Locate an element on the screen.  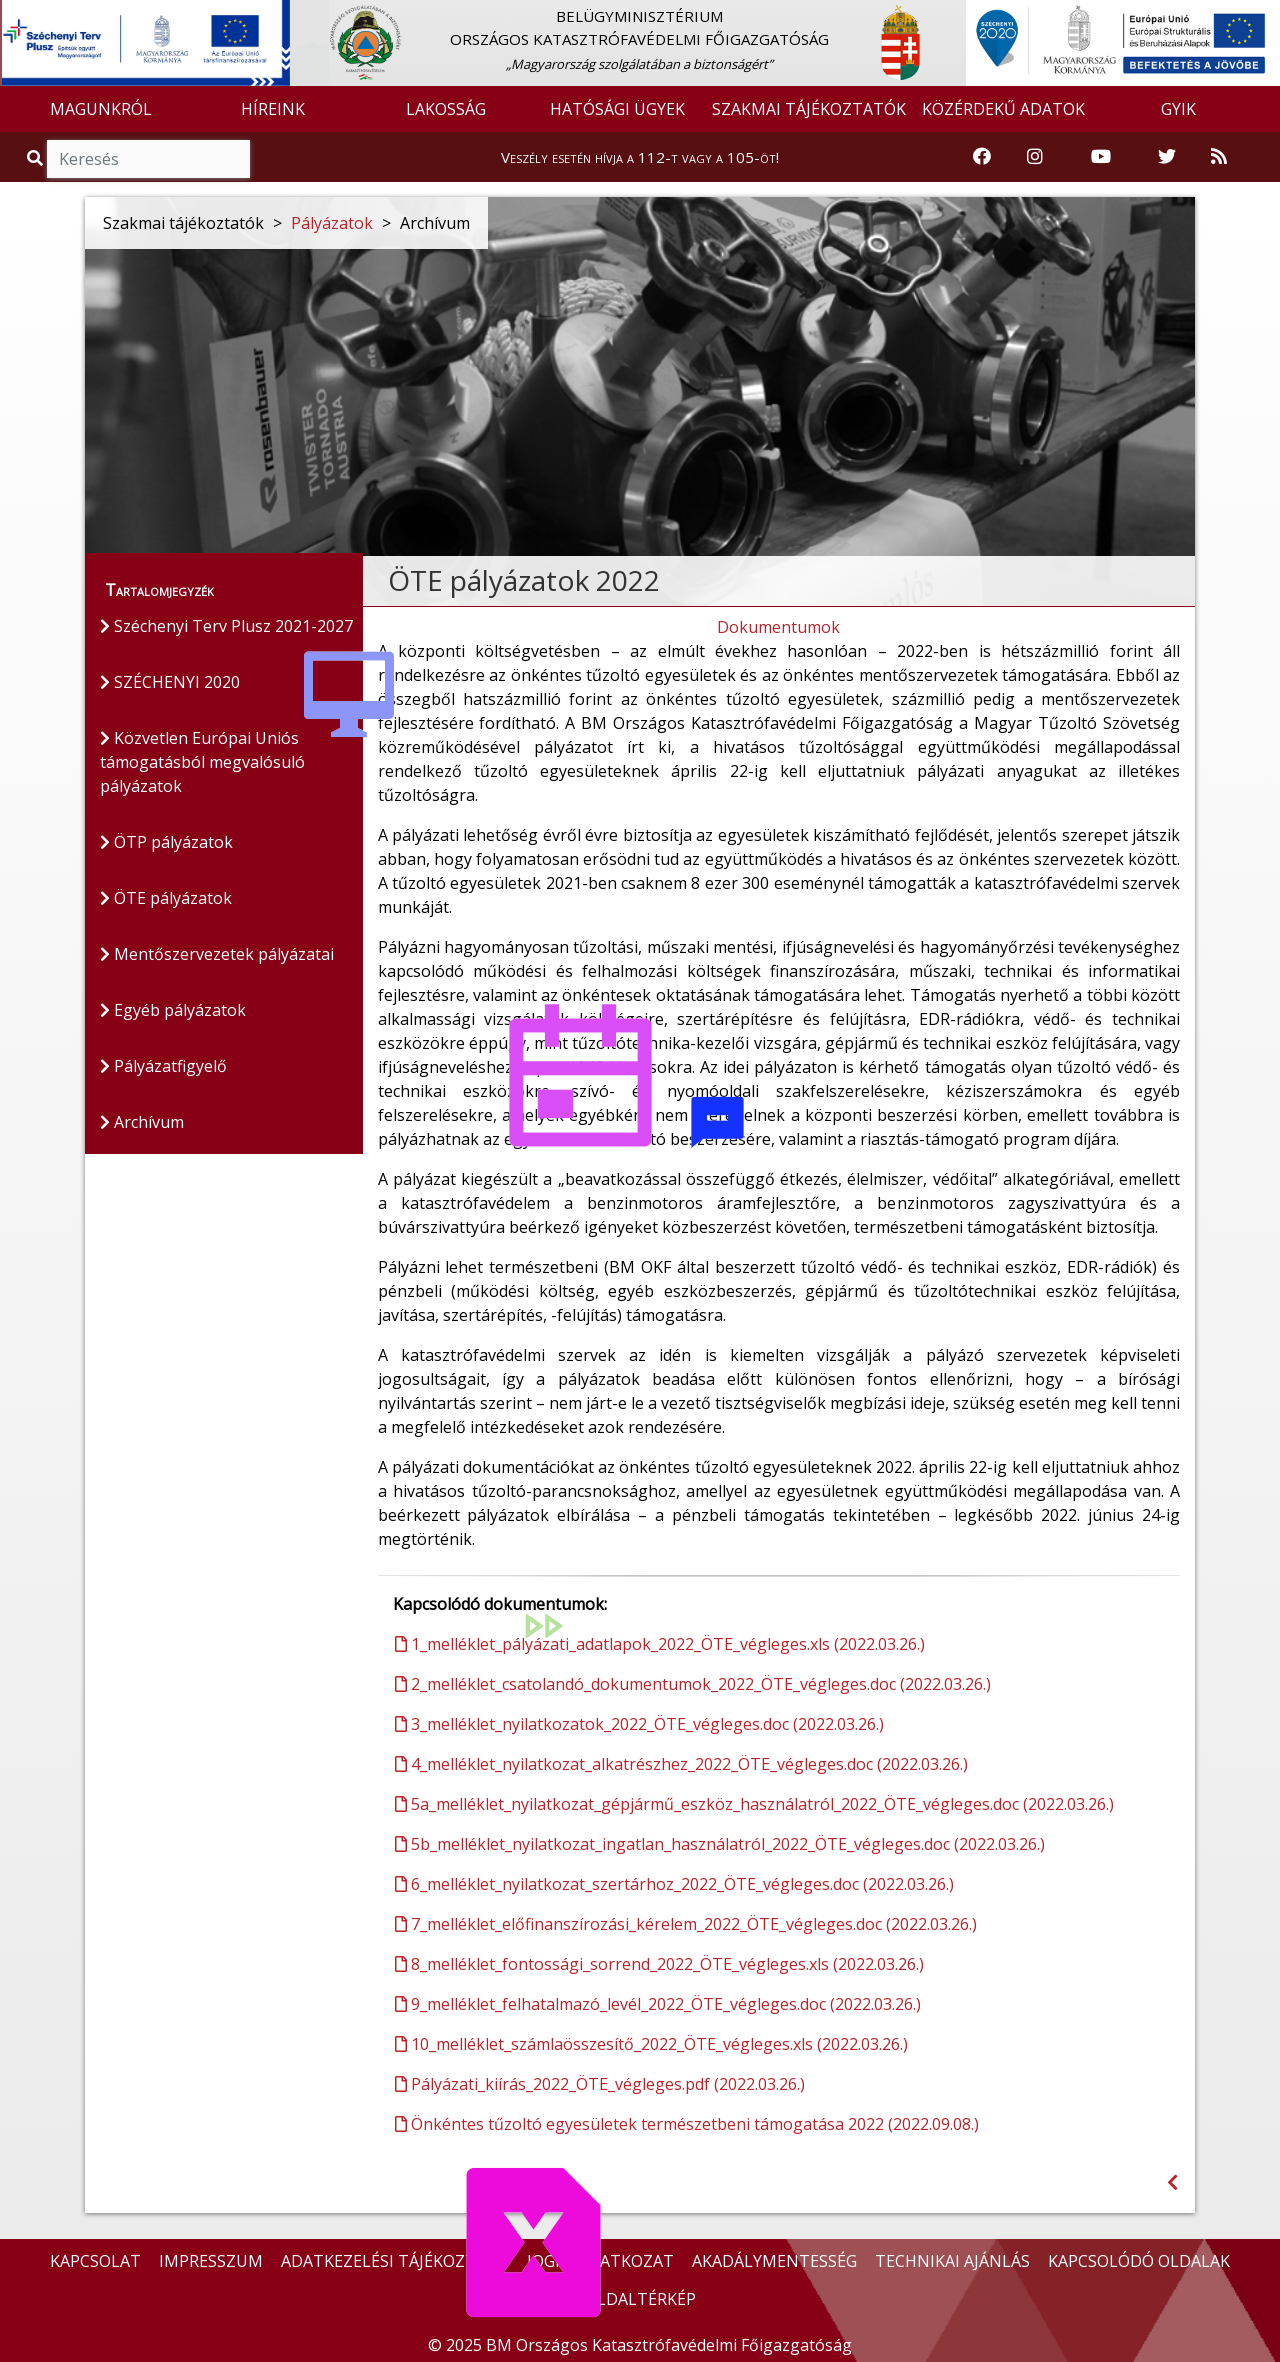
view or create a calendar event is located at coordinates (580, 1082).